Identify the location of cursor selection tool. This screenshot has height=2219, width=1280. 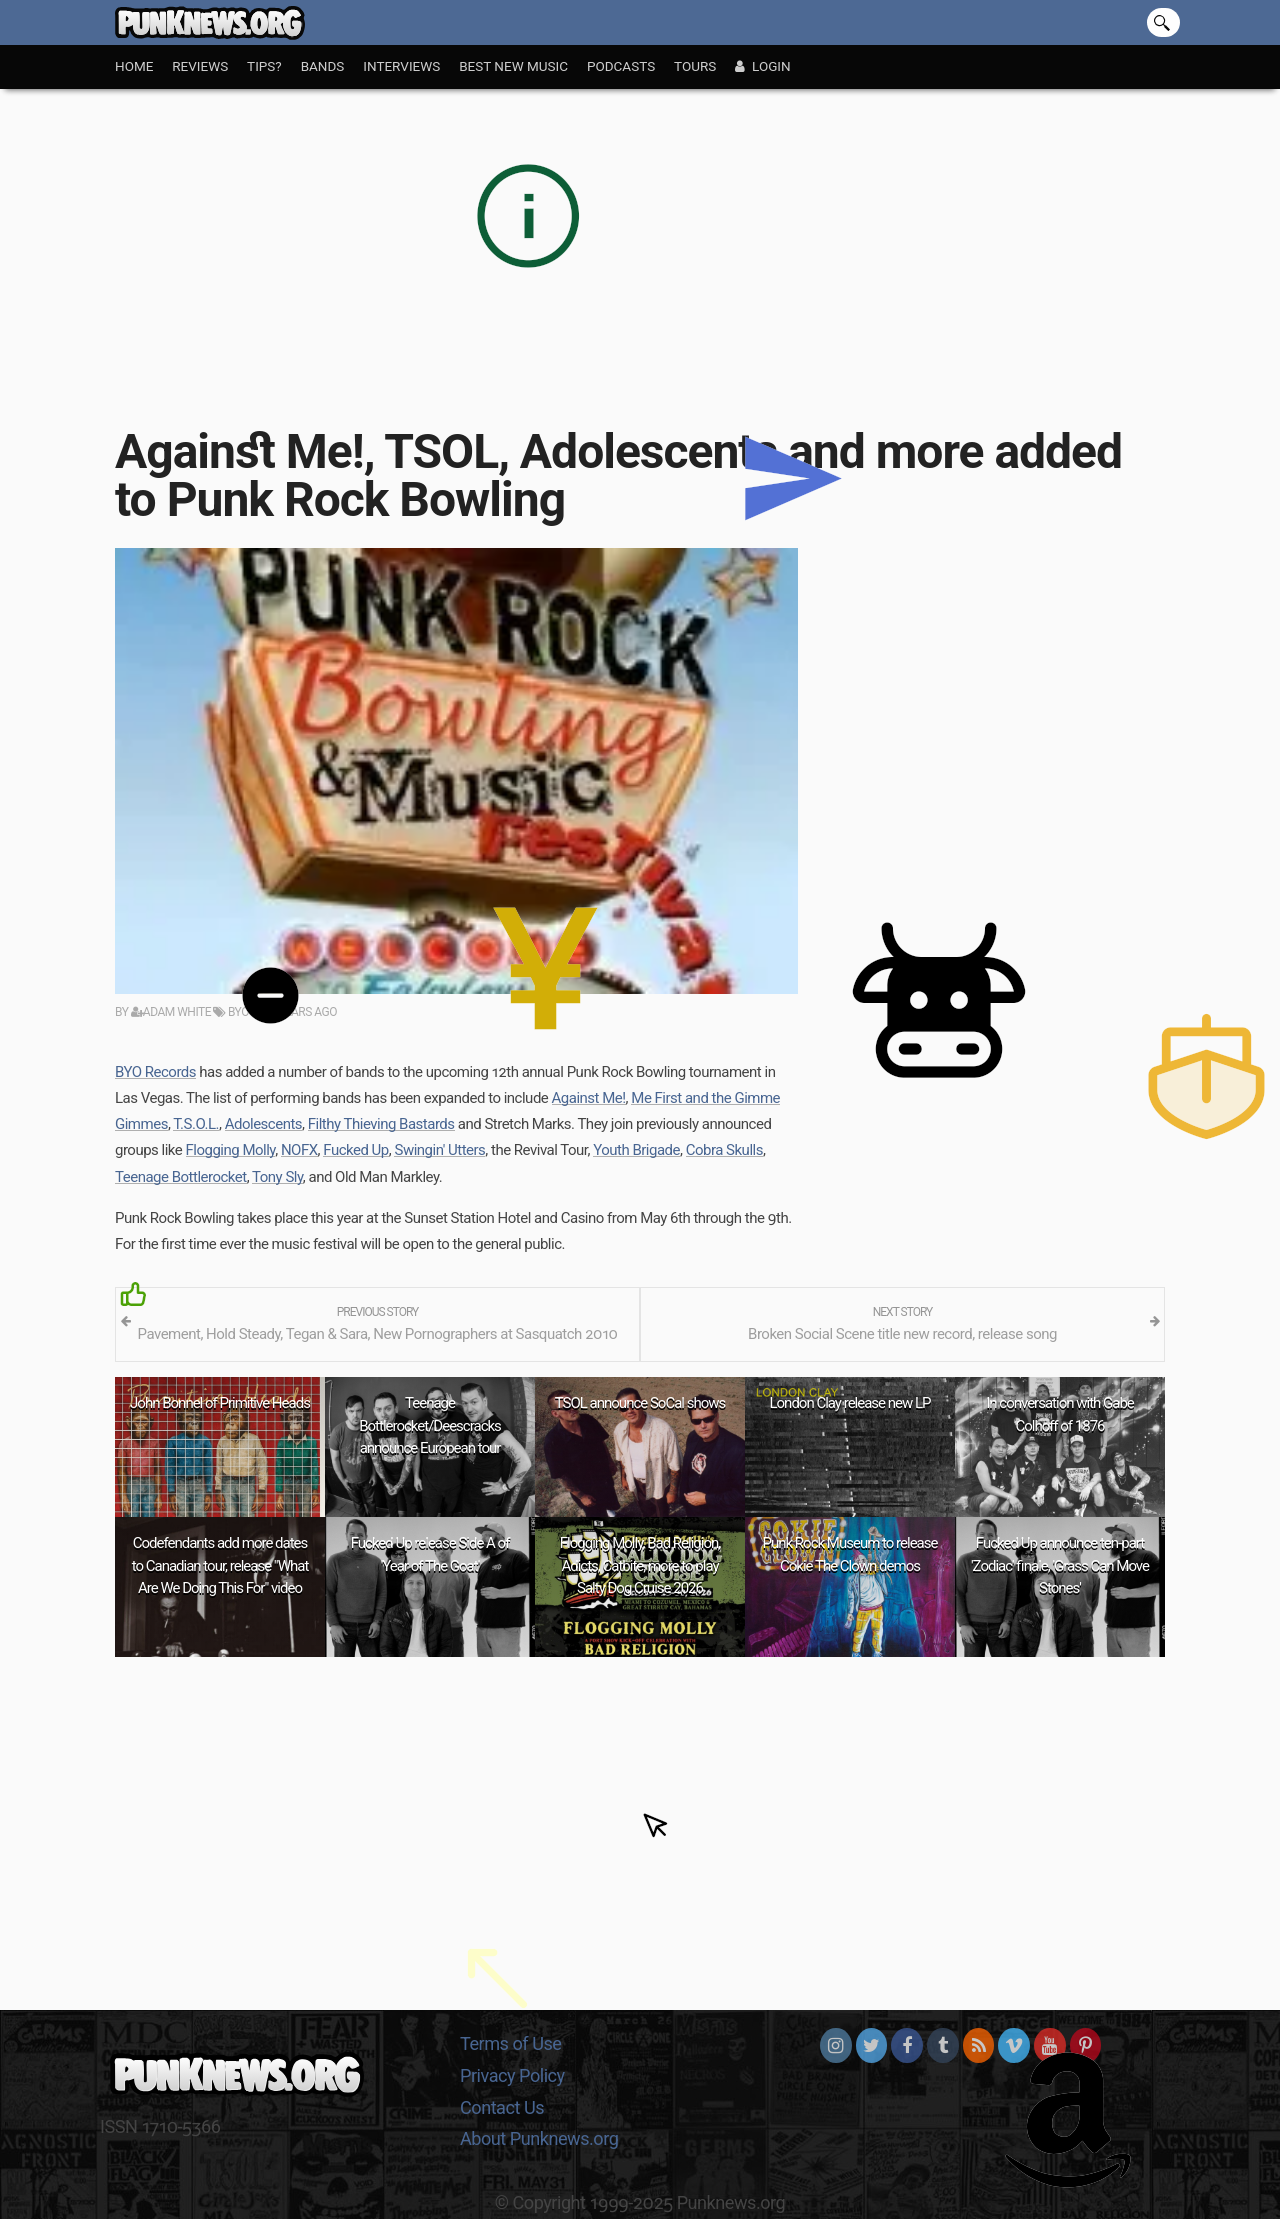
(656, 1826).